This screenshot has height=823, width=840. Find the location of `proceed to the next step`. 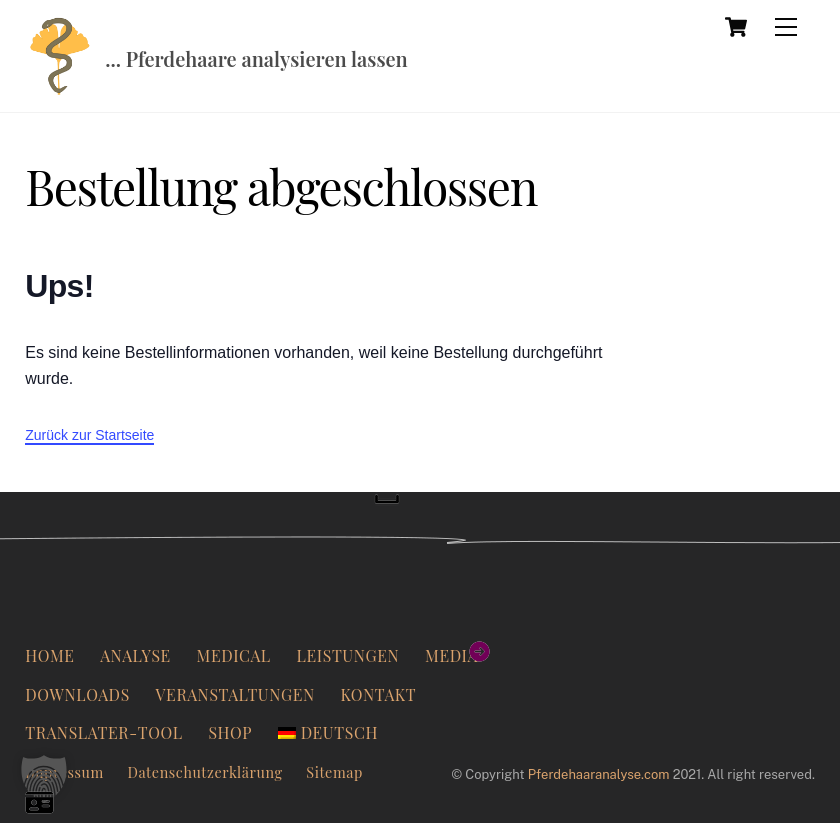

proceed to the next step is located at coordinates (479, 651).